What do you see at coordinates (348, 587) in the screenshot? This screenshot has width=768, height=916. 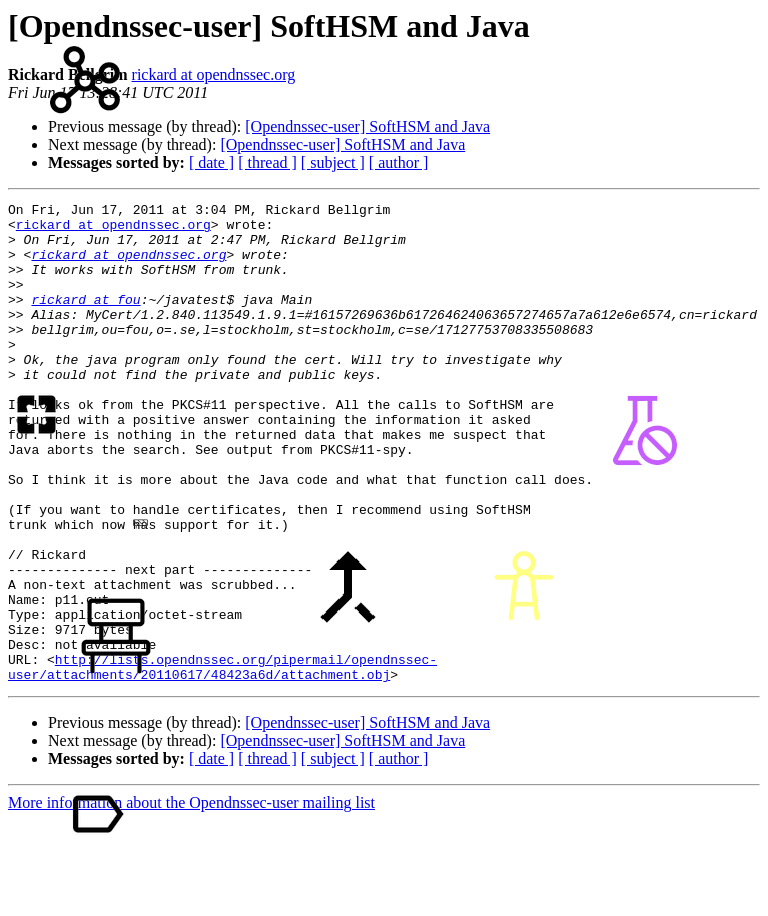 I see `merge two active calls into a conference call` at bounding box center [348, 587].